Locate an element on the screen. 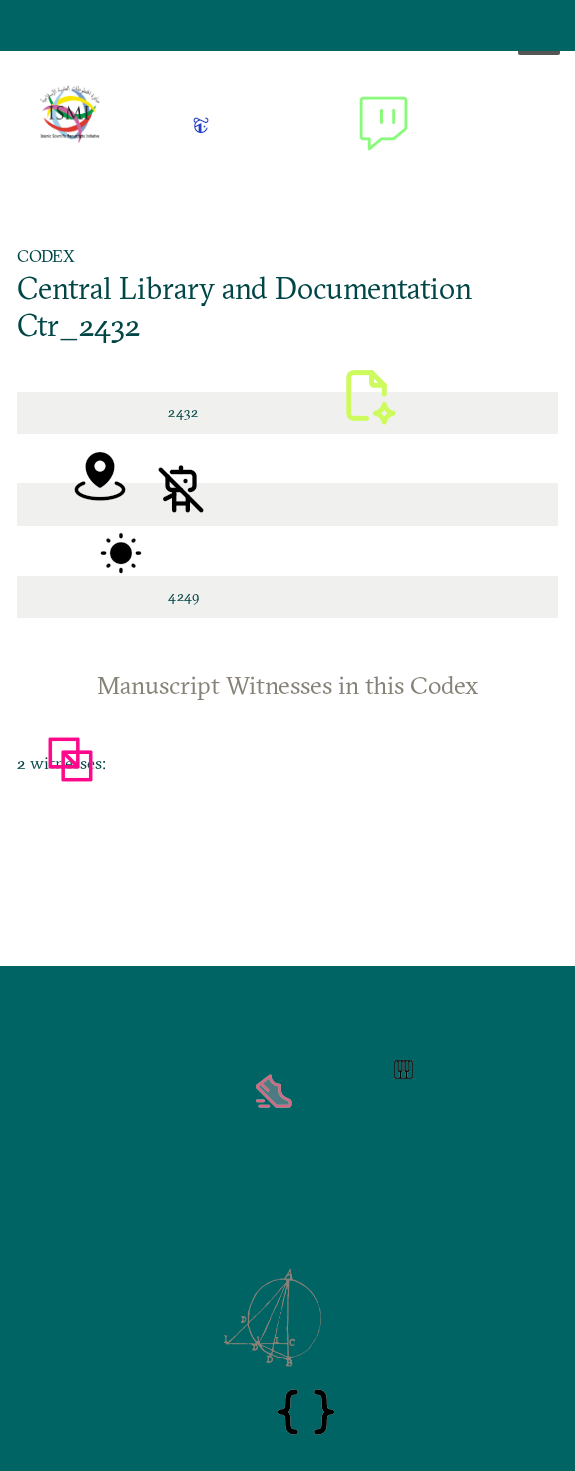  toggle light mode or bright display is located at coordinates (121, 554).